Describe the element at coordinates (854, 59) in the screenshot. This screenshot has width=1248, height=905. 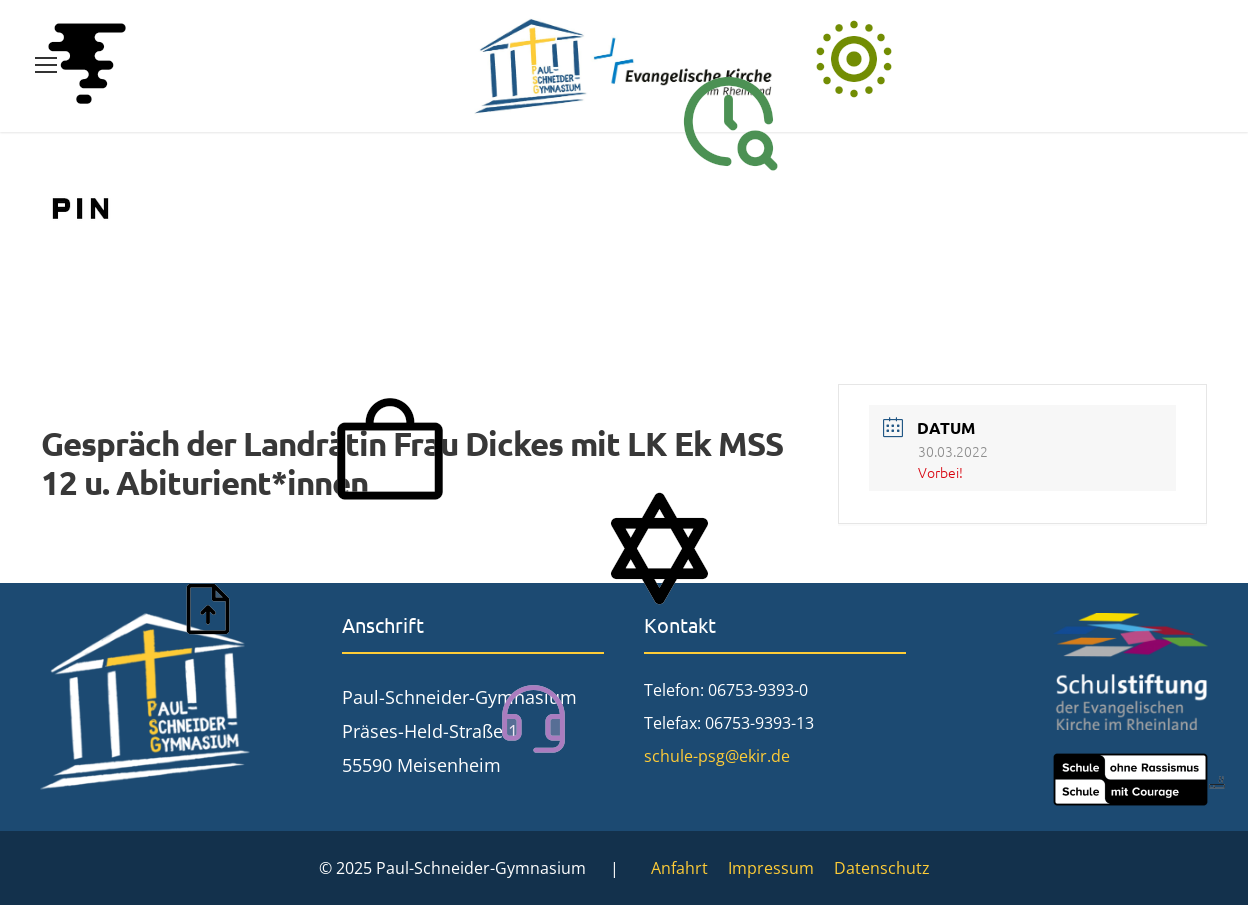
I see `capture a live photo` at that location.